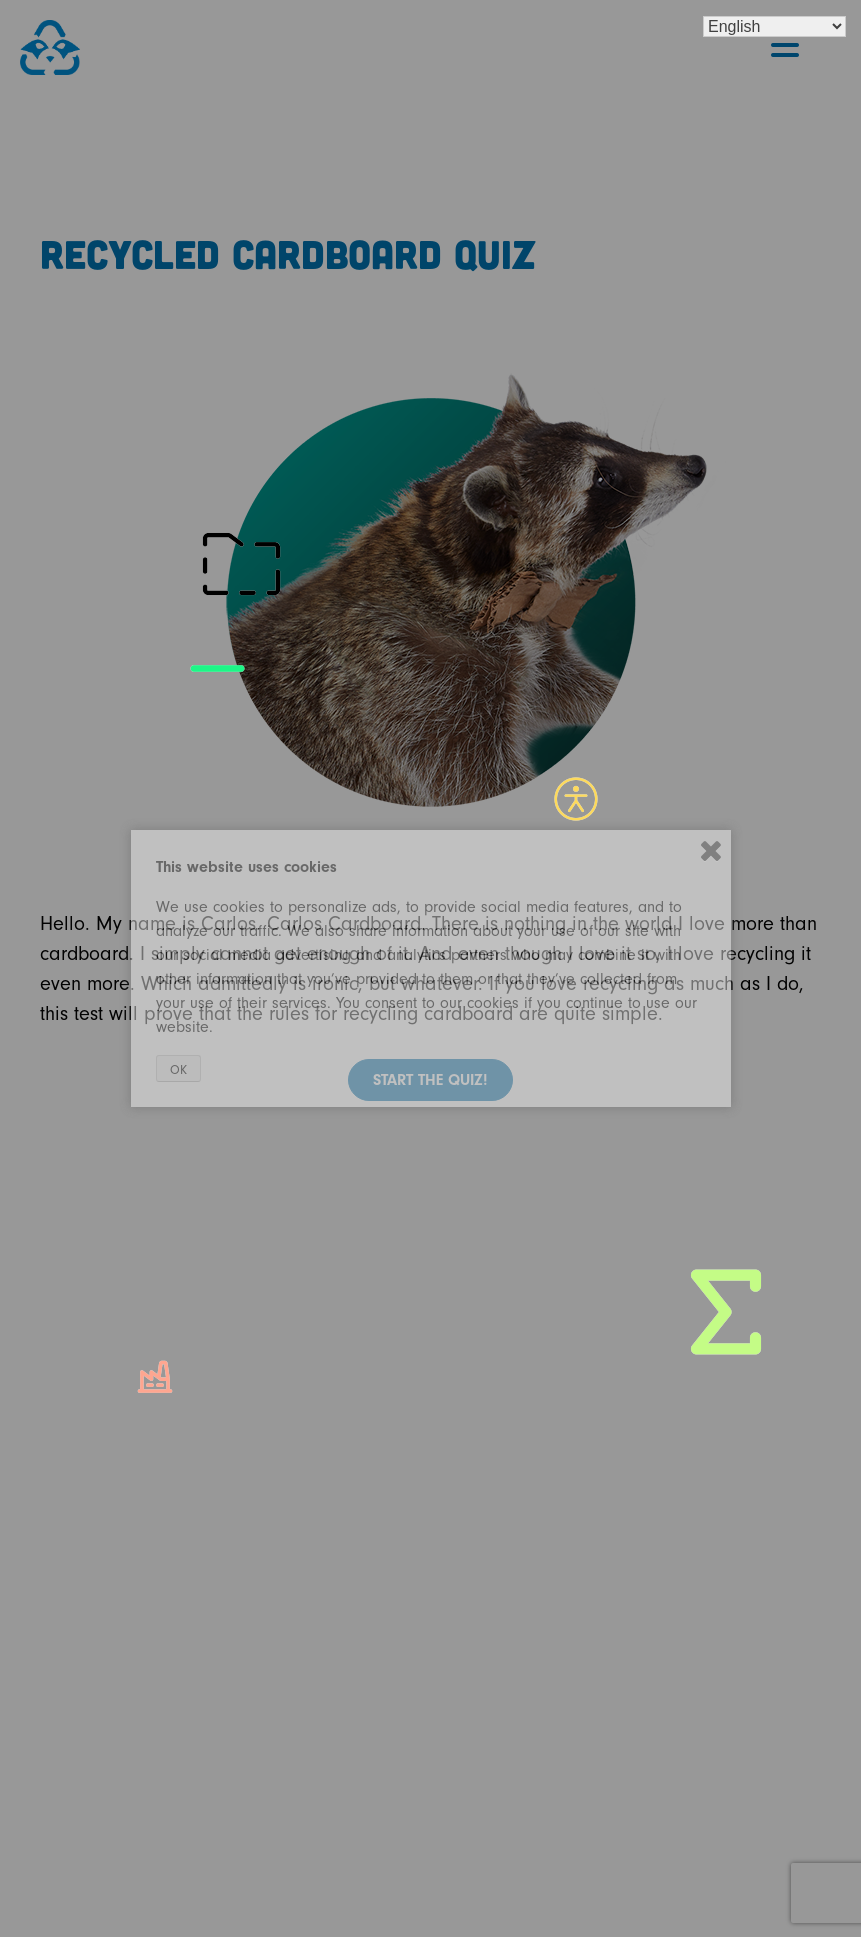 This screenshot has height=1937, width=861. I want to click on create a new folder, so click(241, 562).